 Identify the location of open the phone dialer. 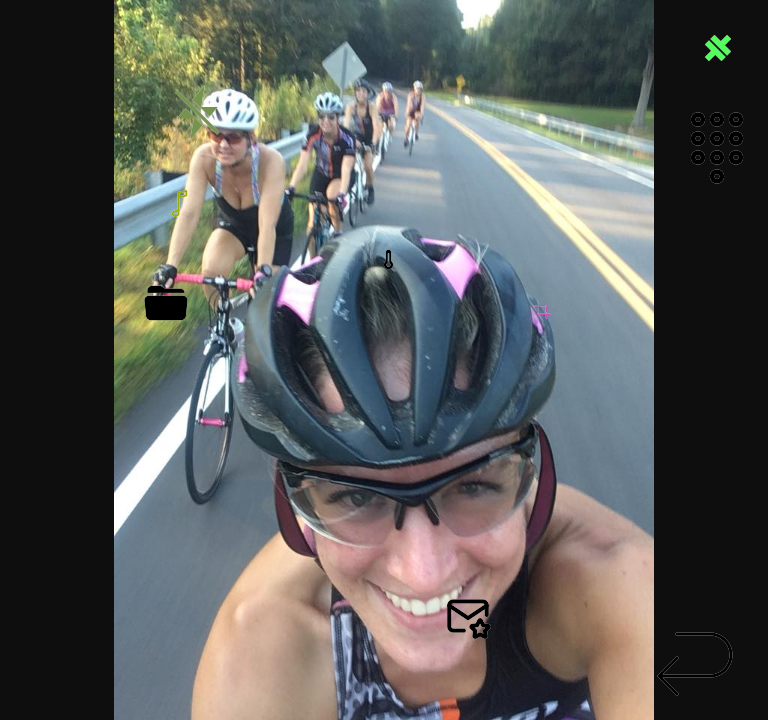
(717, 148).